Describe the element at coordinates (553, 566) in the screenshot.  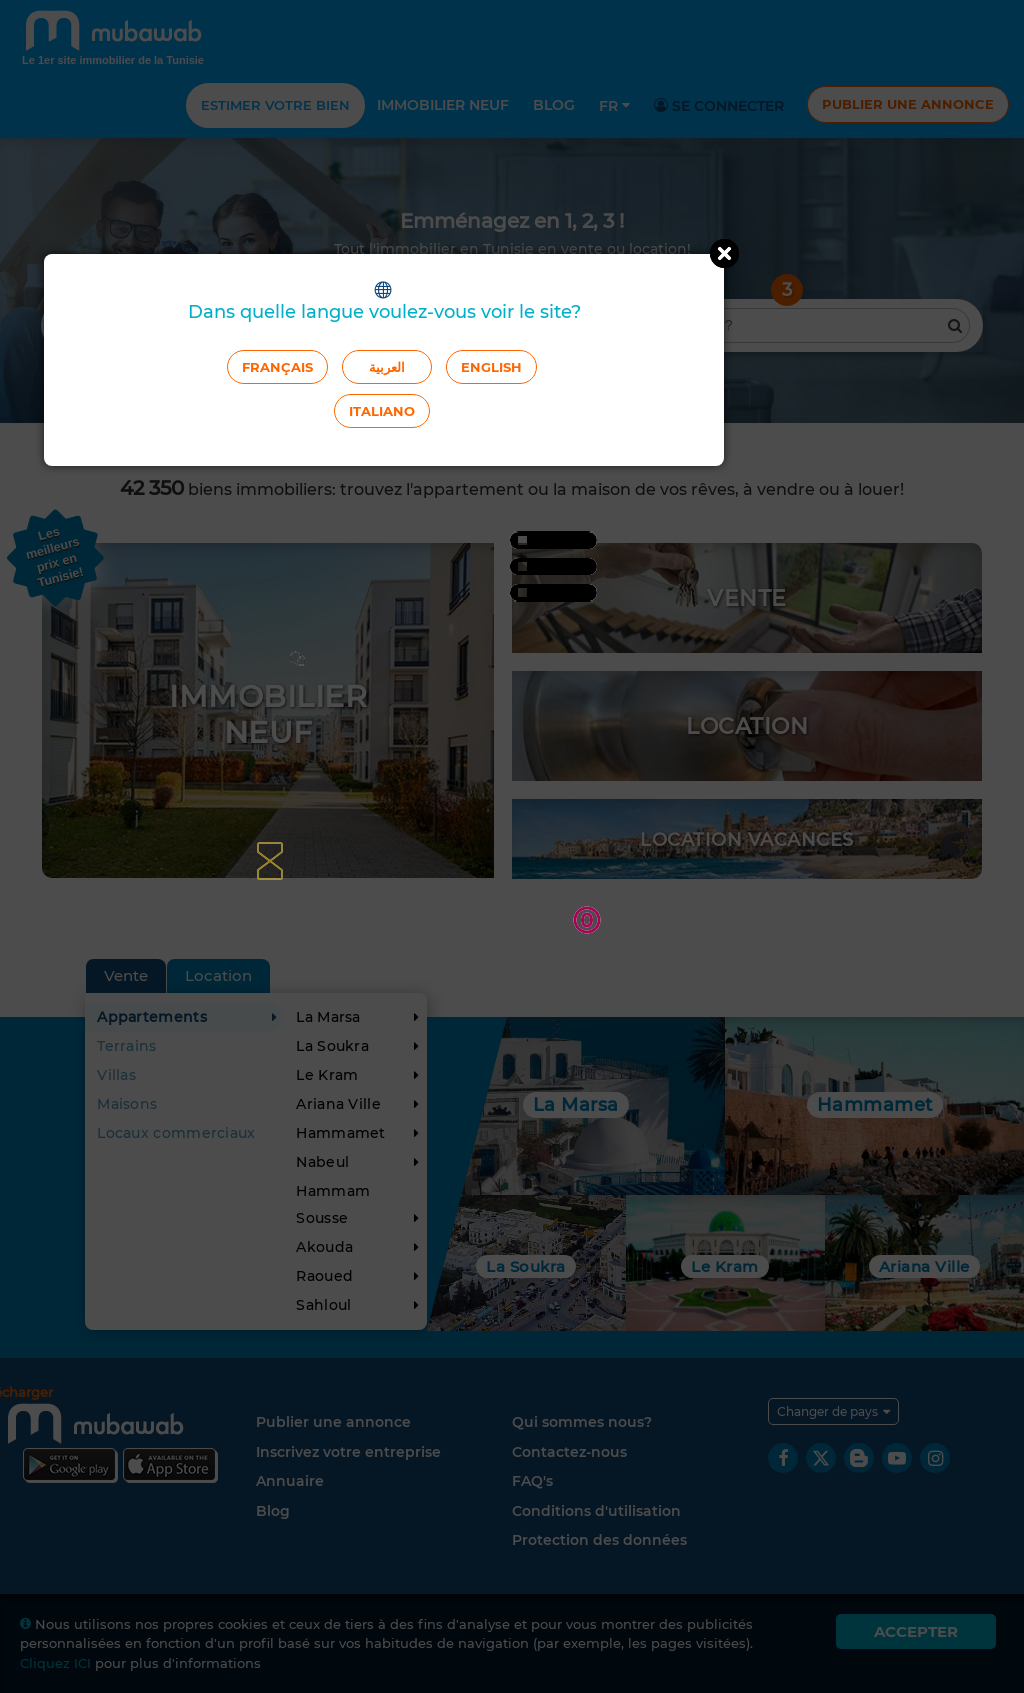
I see `view device storage settings` at that location.